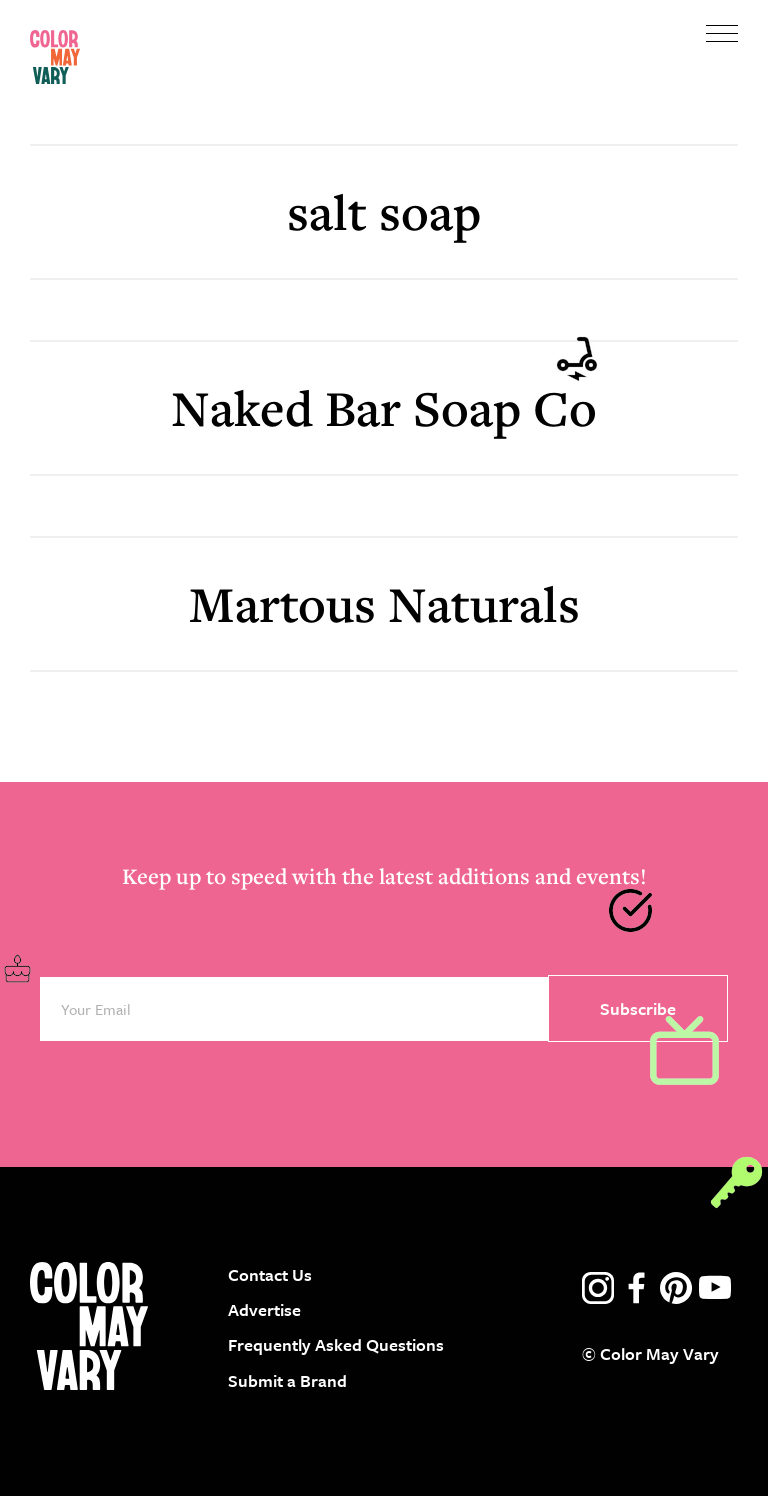  Describe the element at coordinates (736, 1182) in the screenshot. I see `access security or password settings` at that location.